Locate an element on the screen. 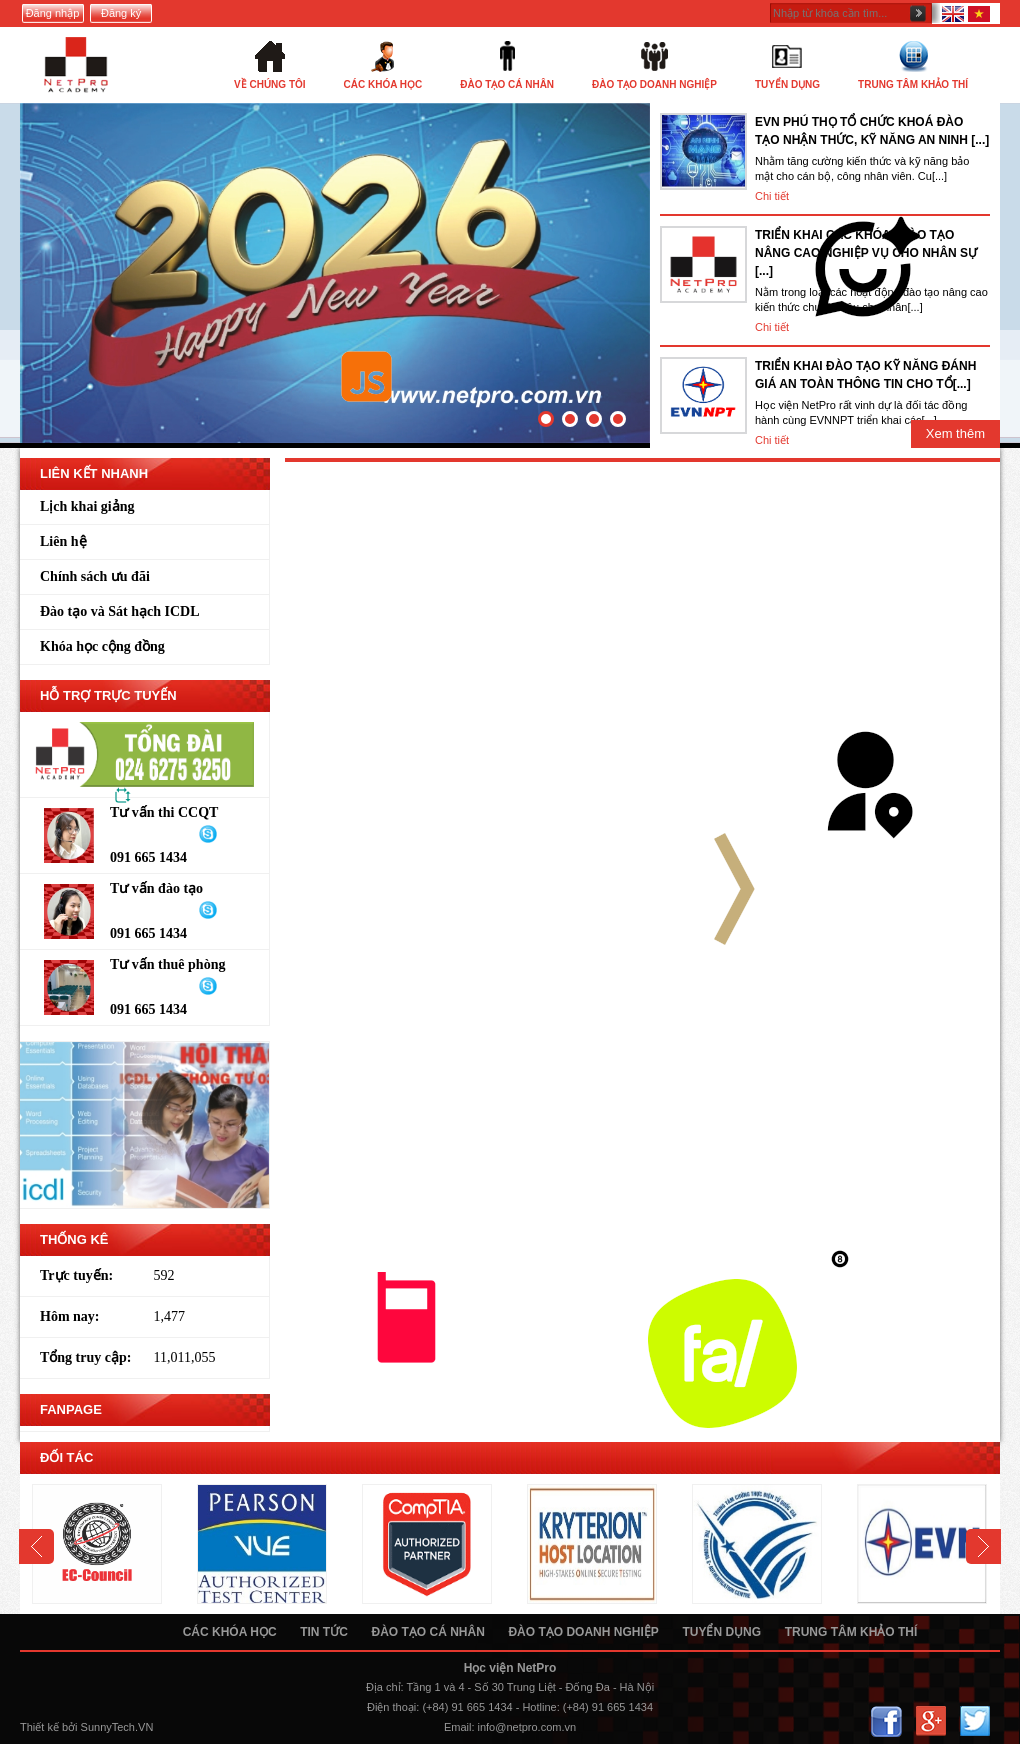  javascript programming language logo is located at coordinates (366, 376).